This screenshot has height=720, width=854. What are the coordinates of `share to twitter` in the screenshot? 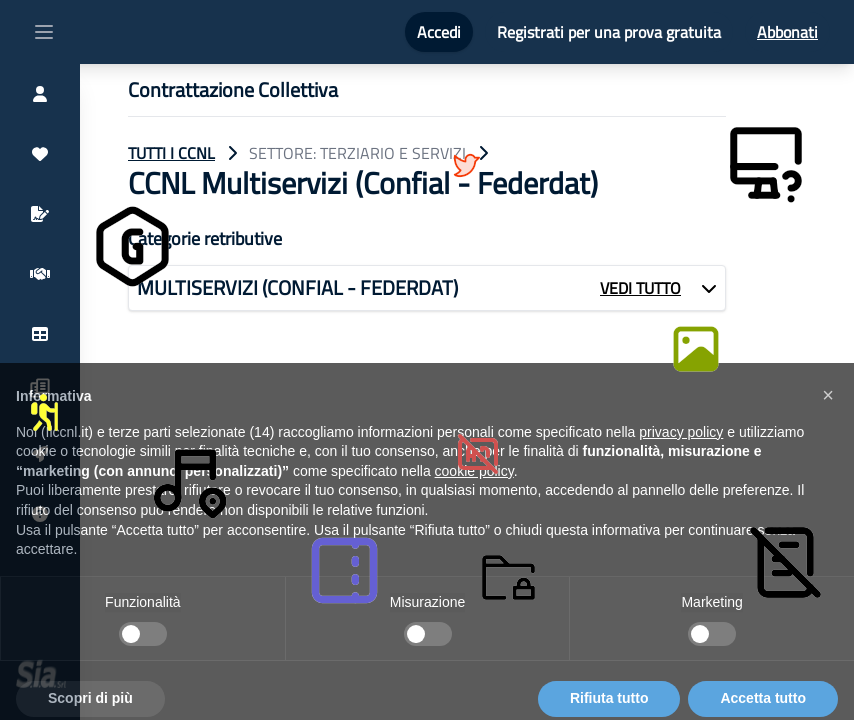 It's located at (465, 164).